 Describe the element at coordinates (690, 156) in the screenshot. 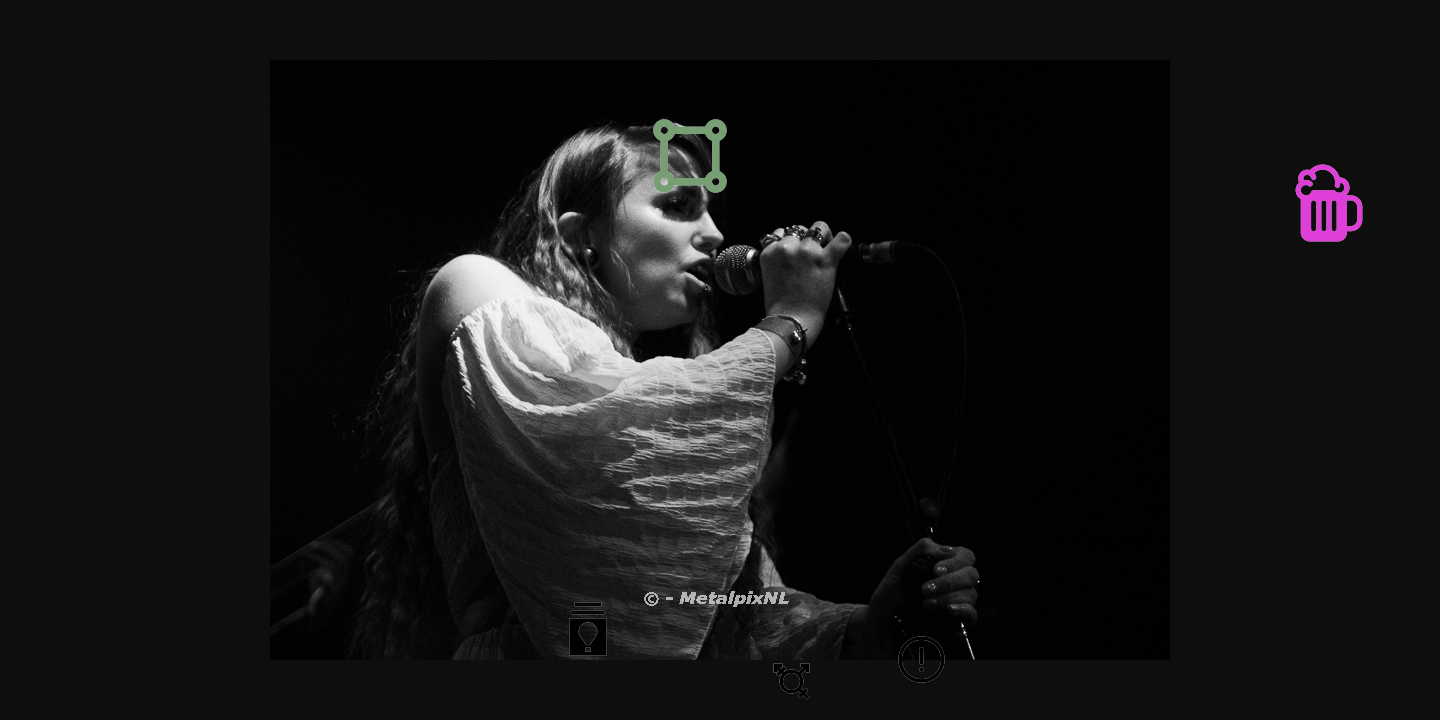

I see `access shape tools or drawing options` at that location.